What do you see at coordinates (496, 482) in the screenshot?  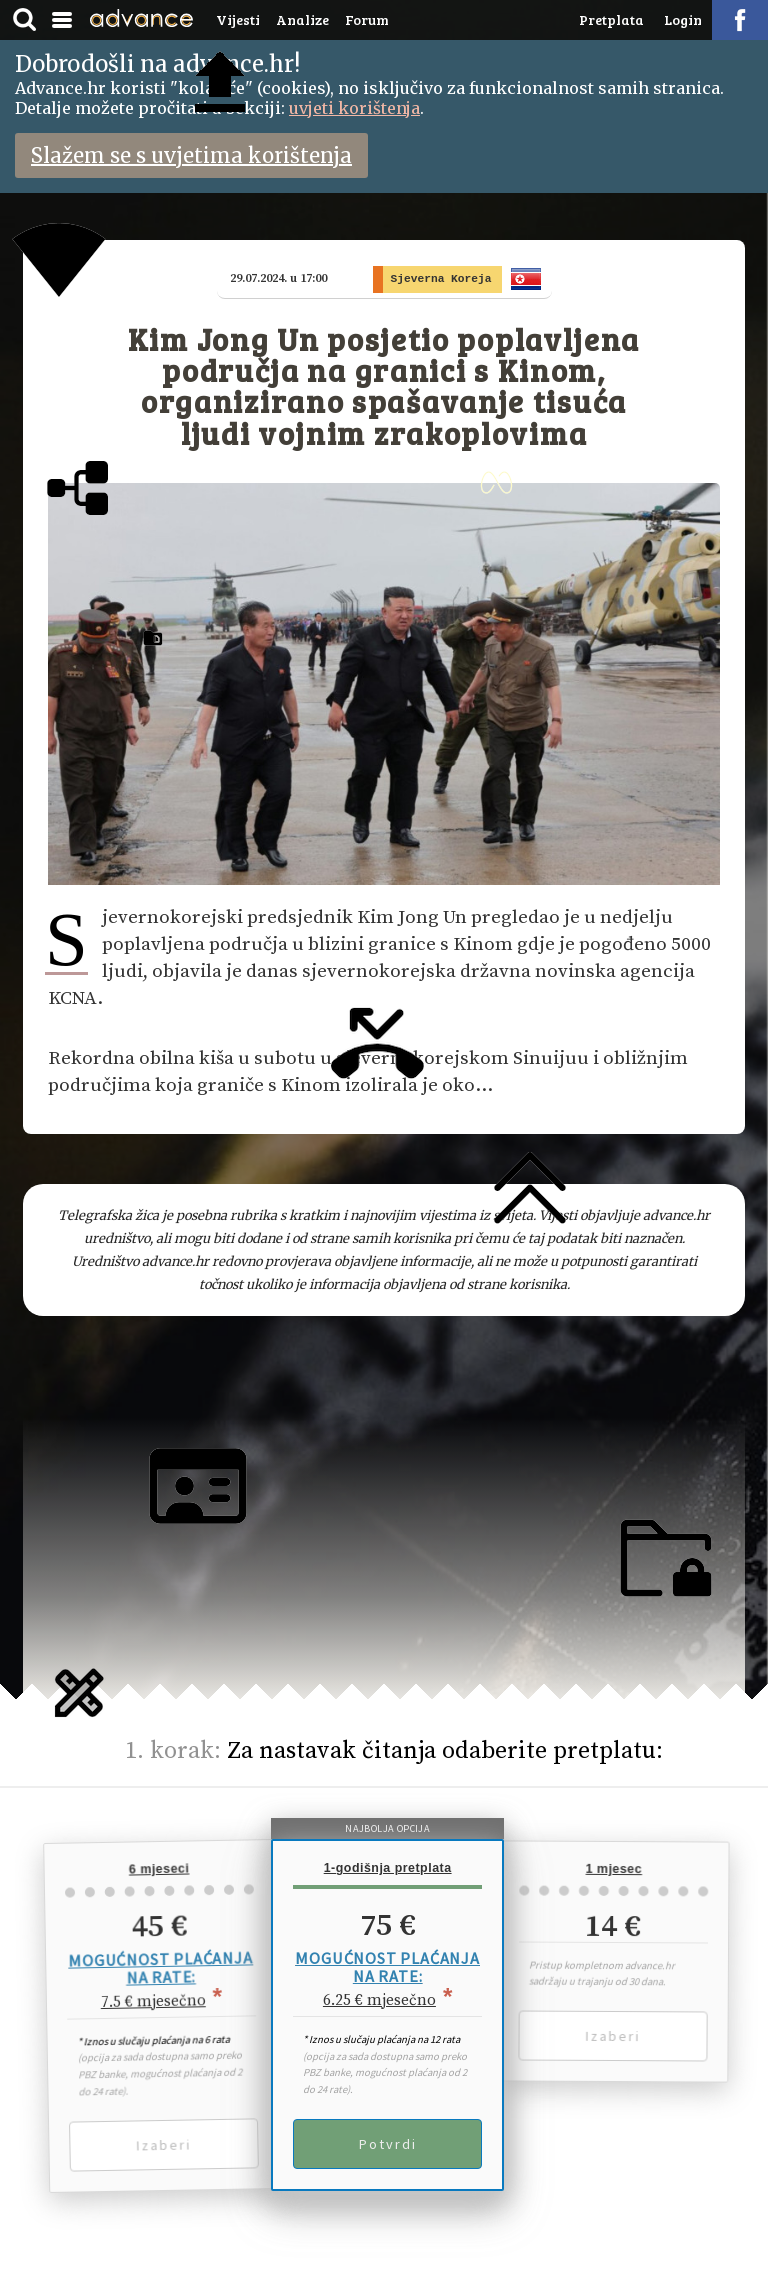 I see `Meta company logo` at bounding box center [496, 482].